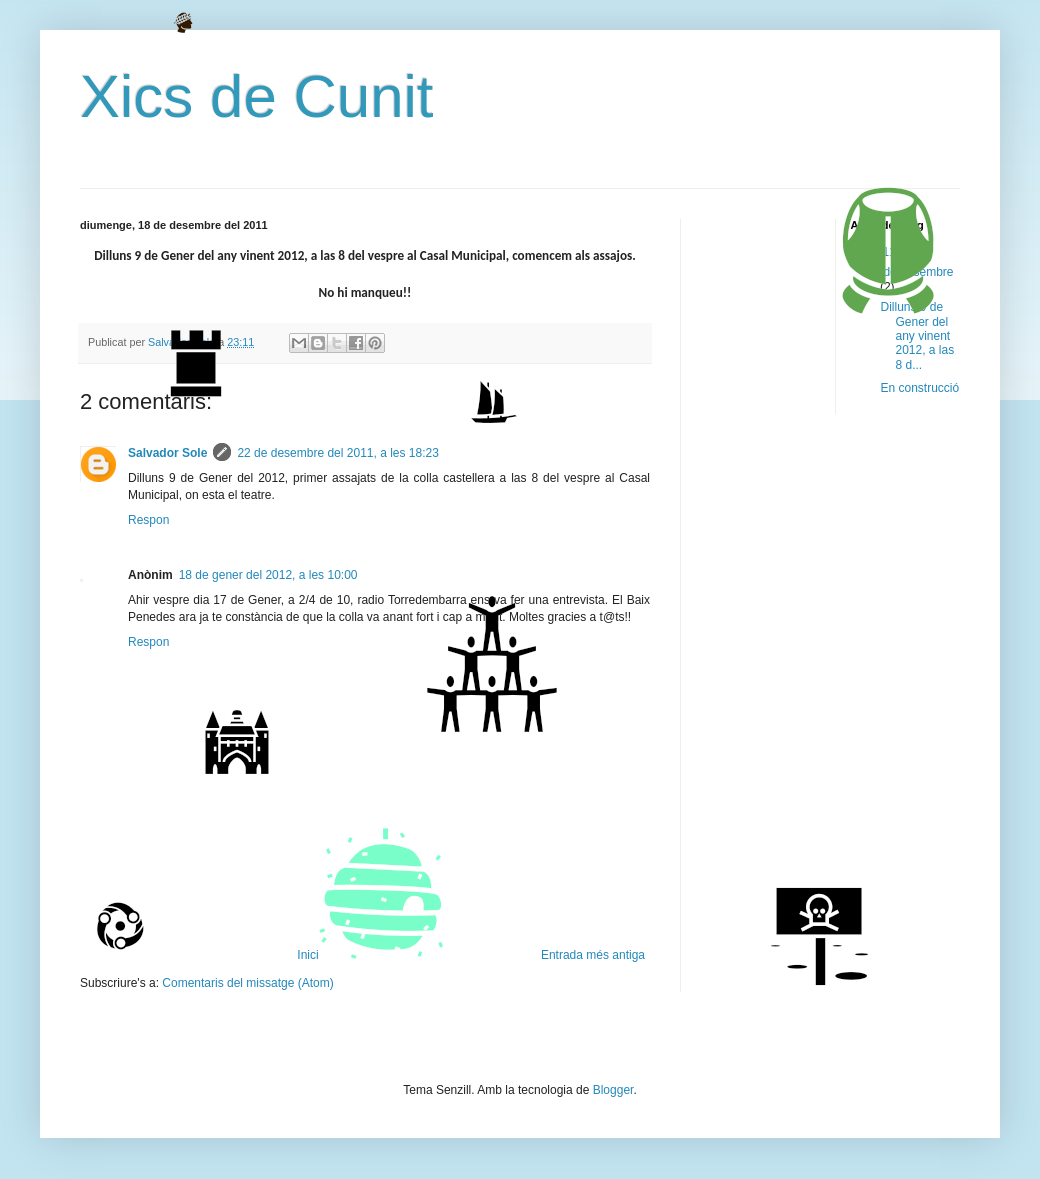 The image size is (1040, 1179). What do you see at coordinates (196, 358) in the screenshot?
I see `play chess or access chess game` at bounding box center [196, 358].